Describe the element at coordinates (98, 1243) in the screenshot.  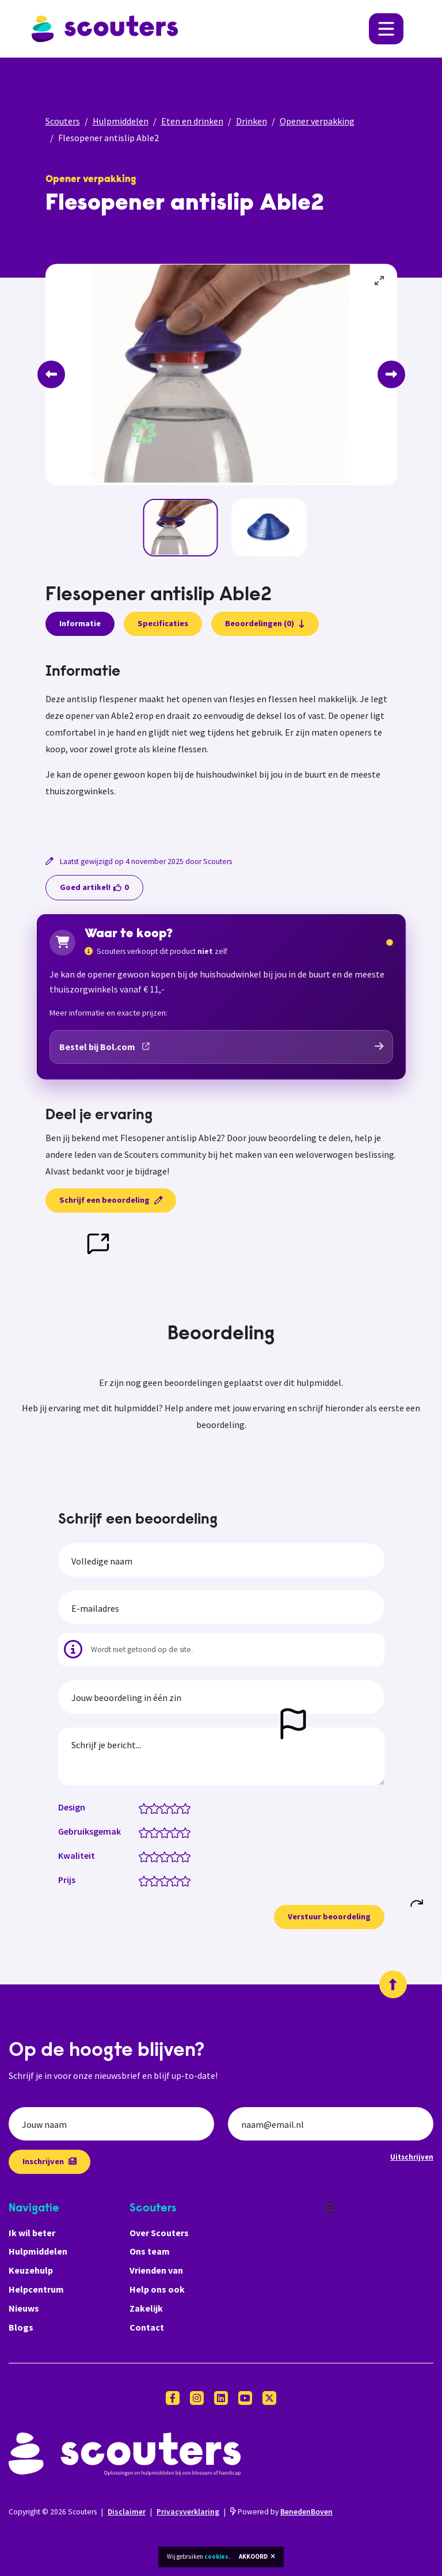
I see `share this conversation` at that location.